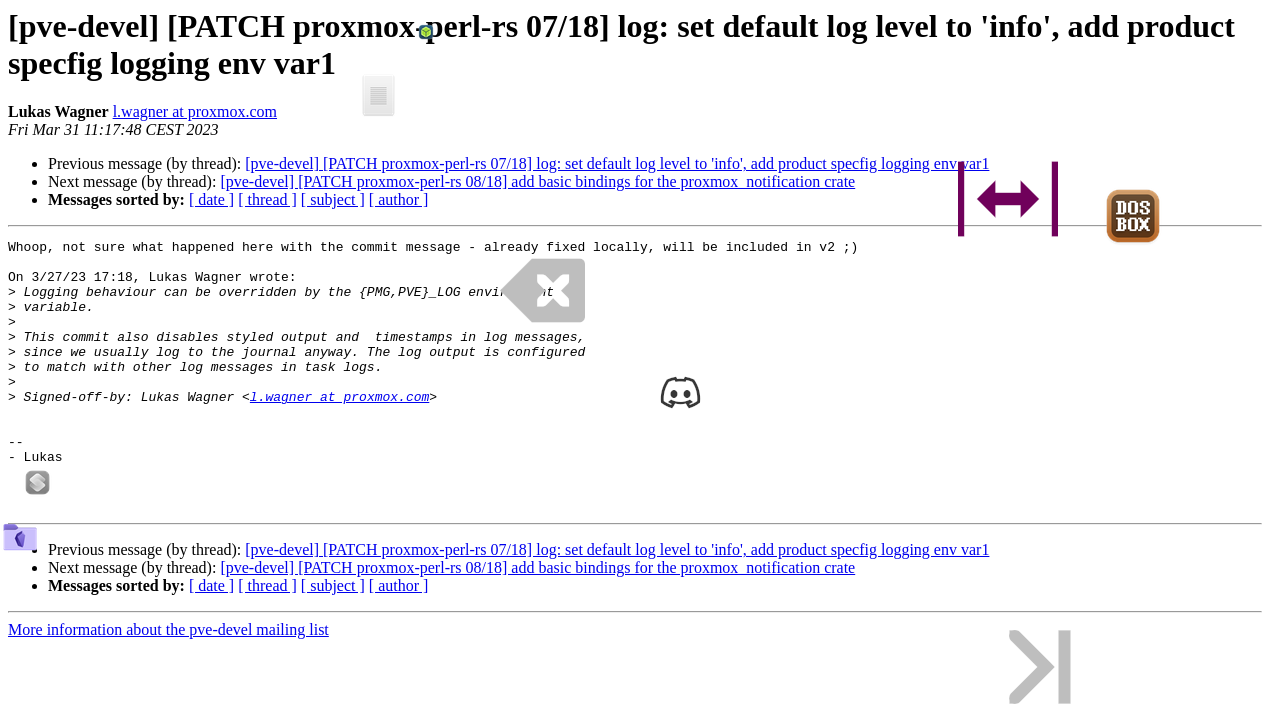  What do you see at coordinates (542, 290) in the screenshot?
I see `clear or remove a tag` at bounding box center [542, 290].